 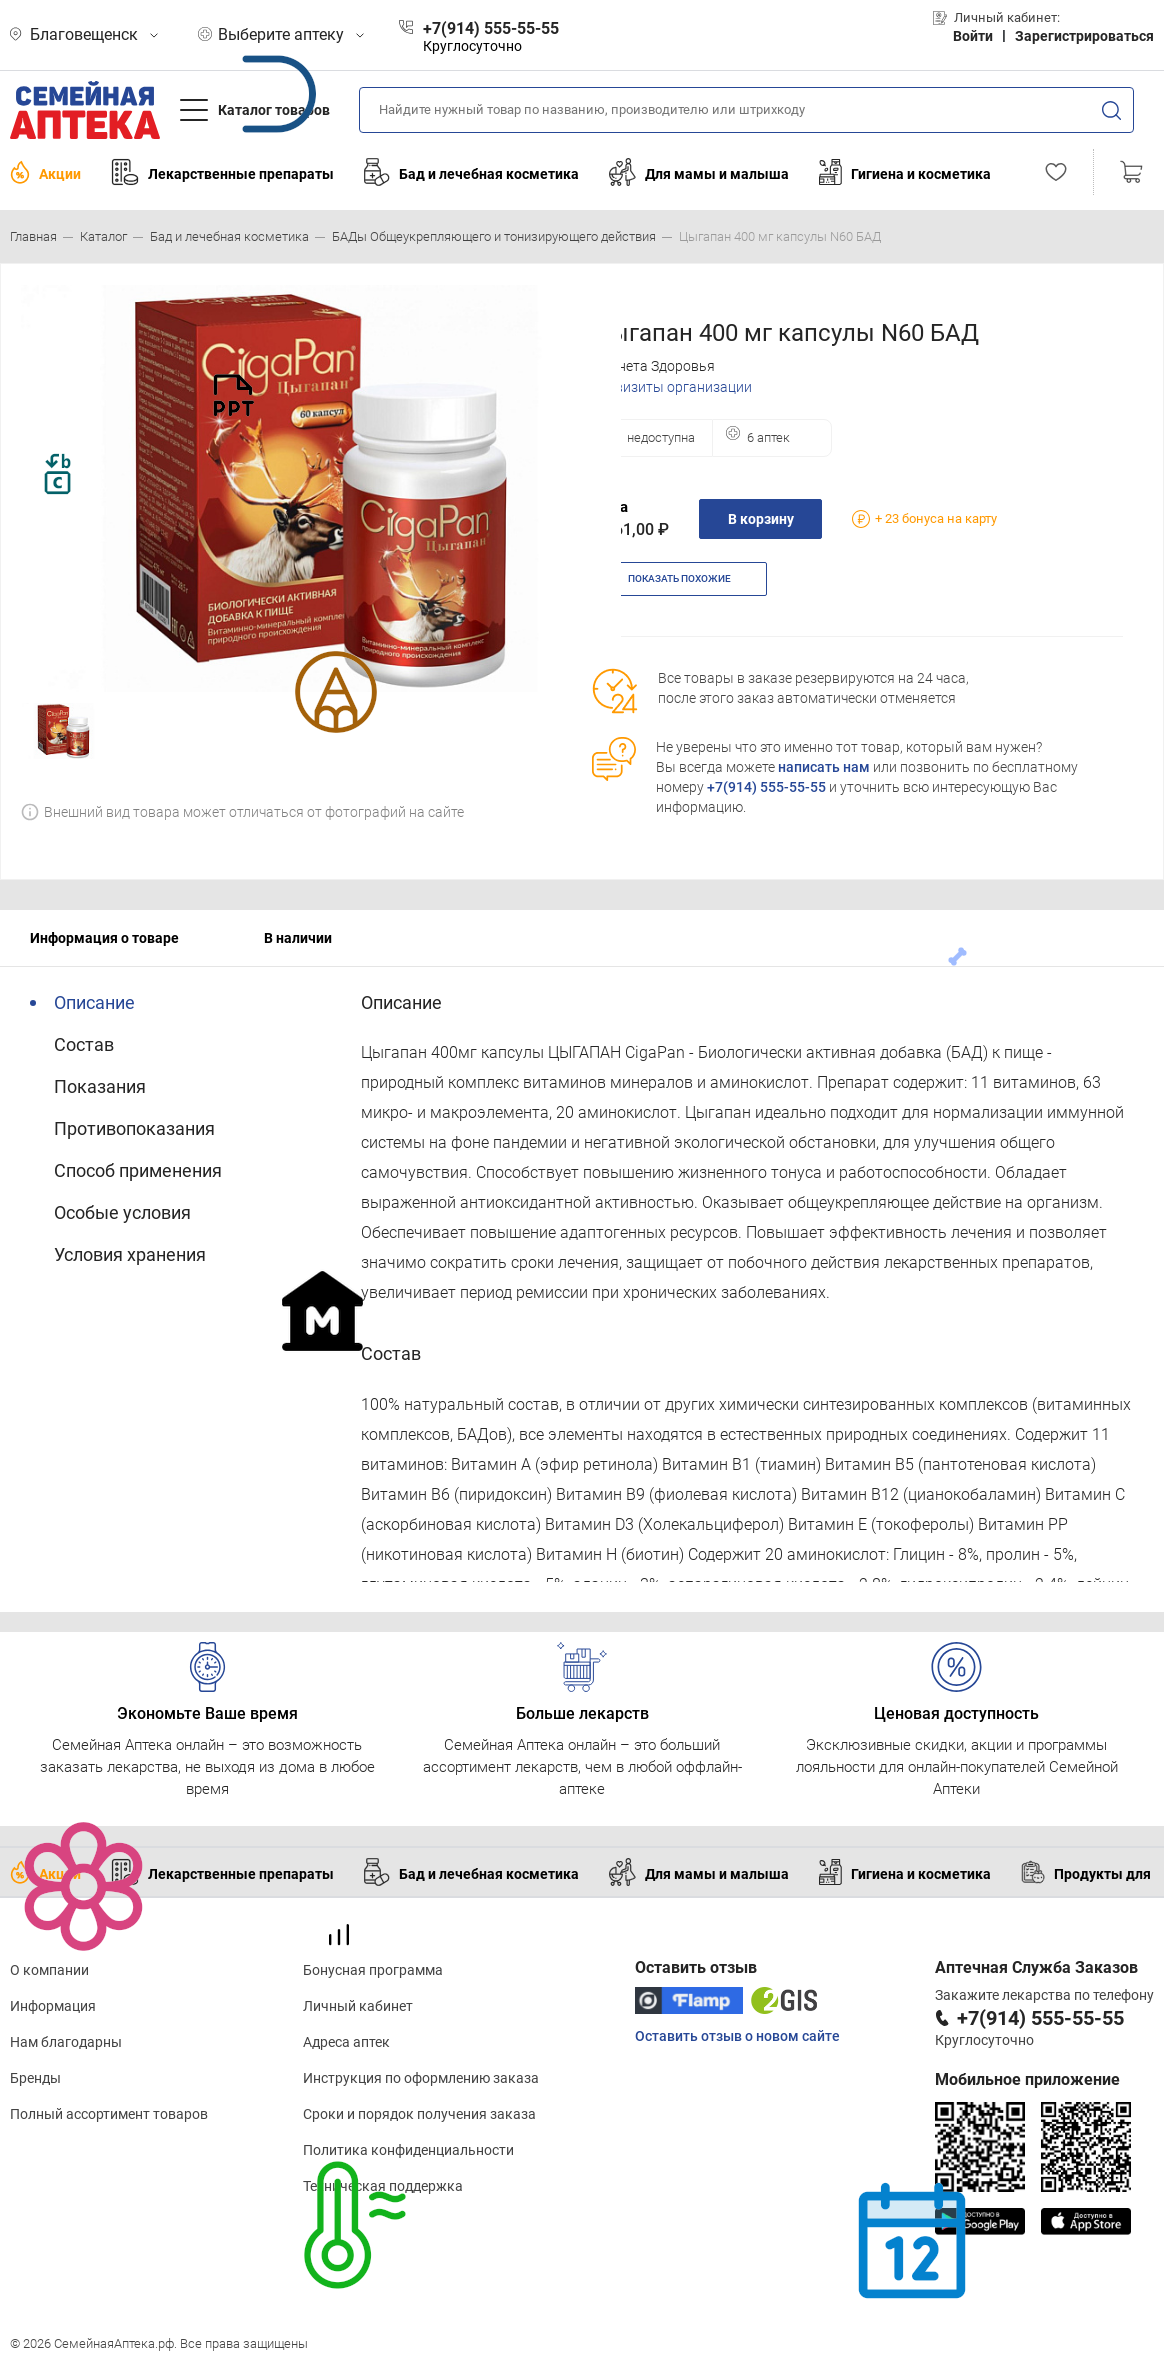 I want to click on view analytics or statistics, so click(x=339, y=1934).